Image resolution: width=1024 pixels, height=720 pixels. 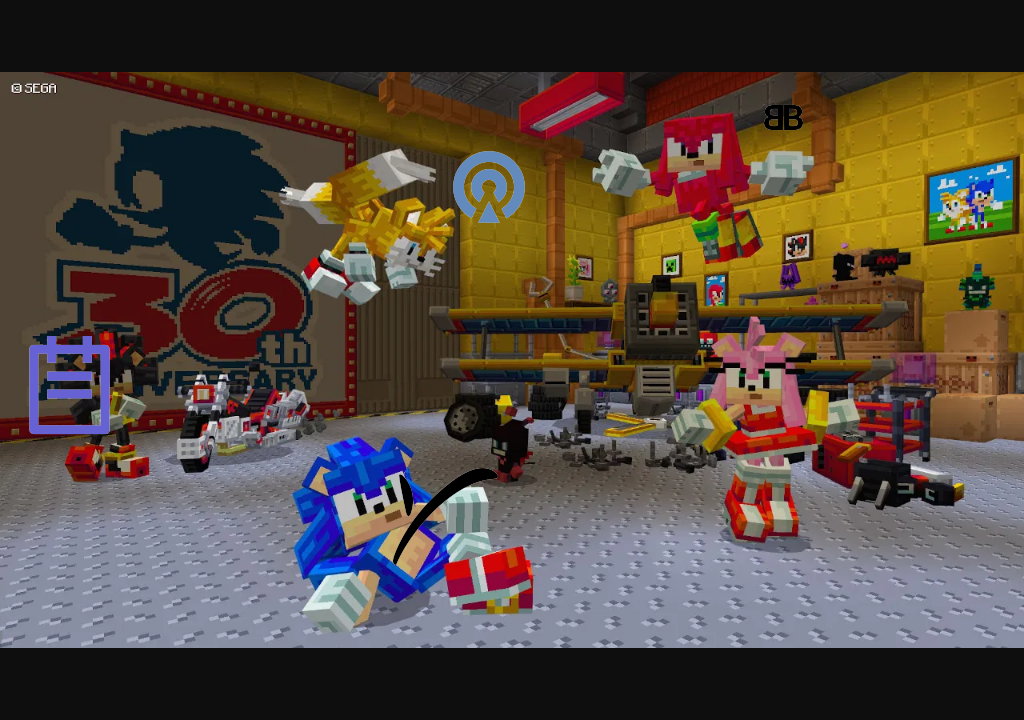 I want to click on view your to-do list, so click(x=69, y=389).